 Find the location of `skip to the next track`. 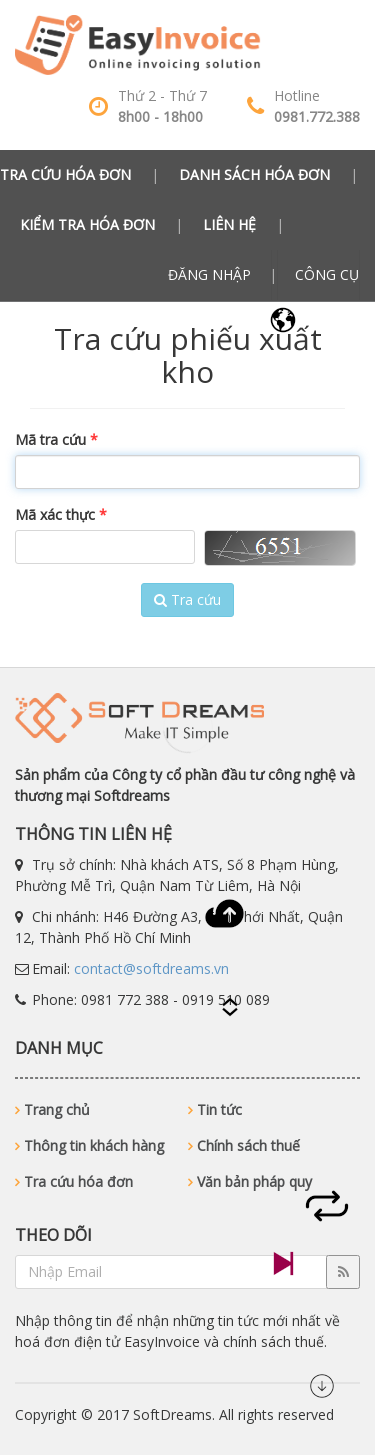

skip to the next track is located at coordinates (283, 1263).